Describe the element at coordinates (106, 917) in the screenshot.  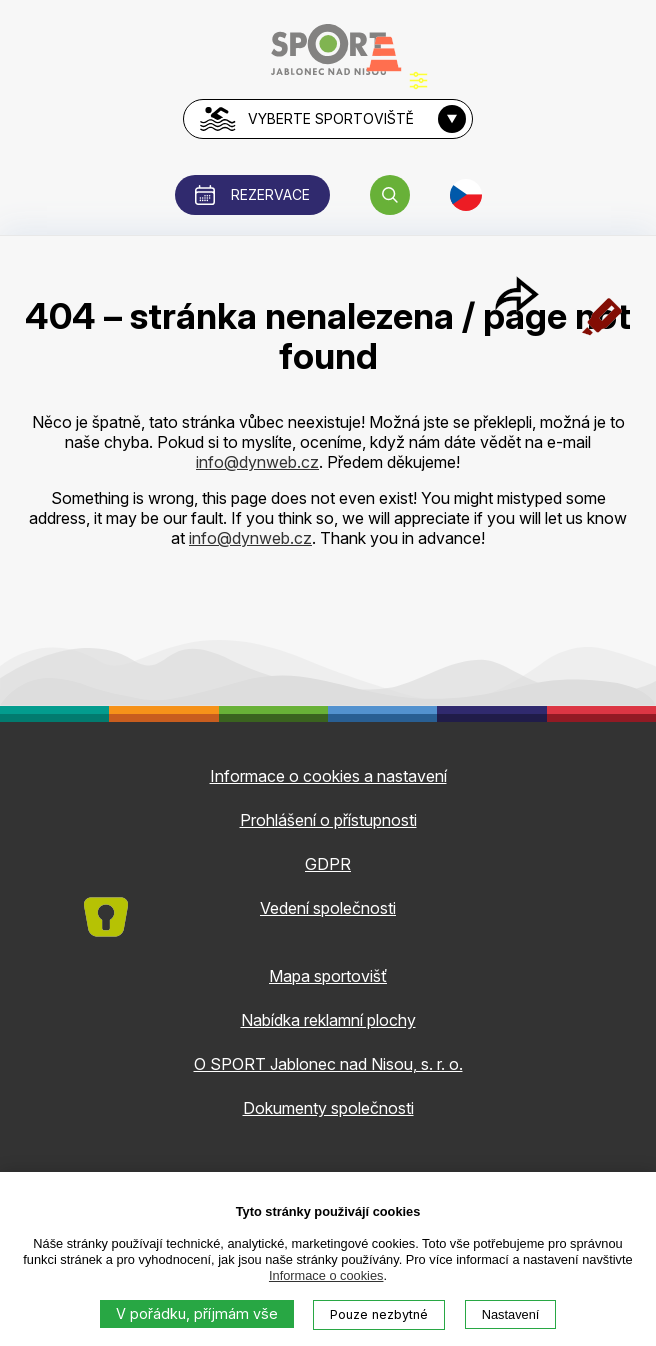
I see `open enpass password manager` at that location.